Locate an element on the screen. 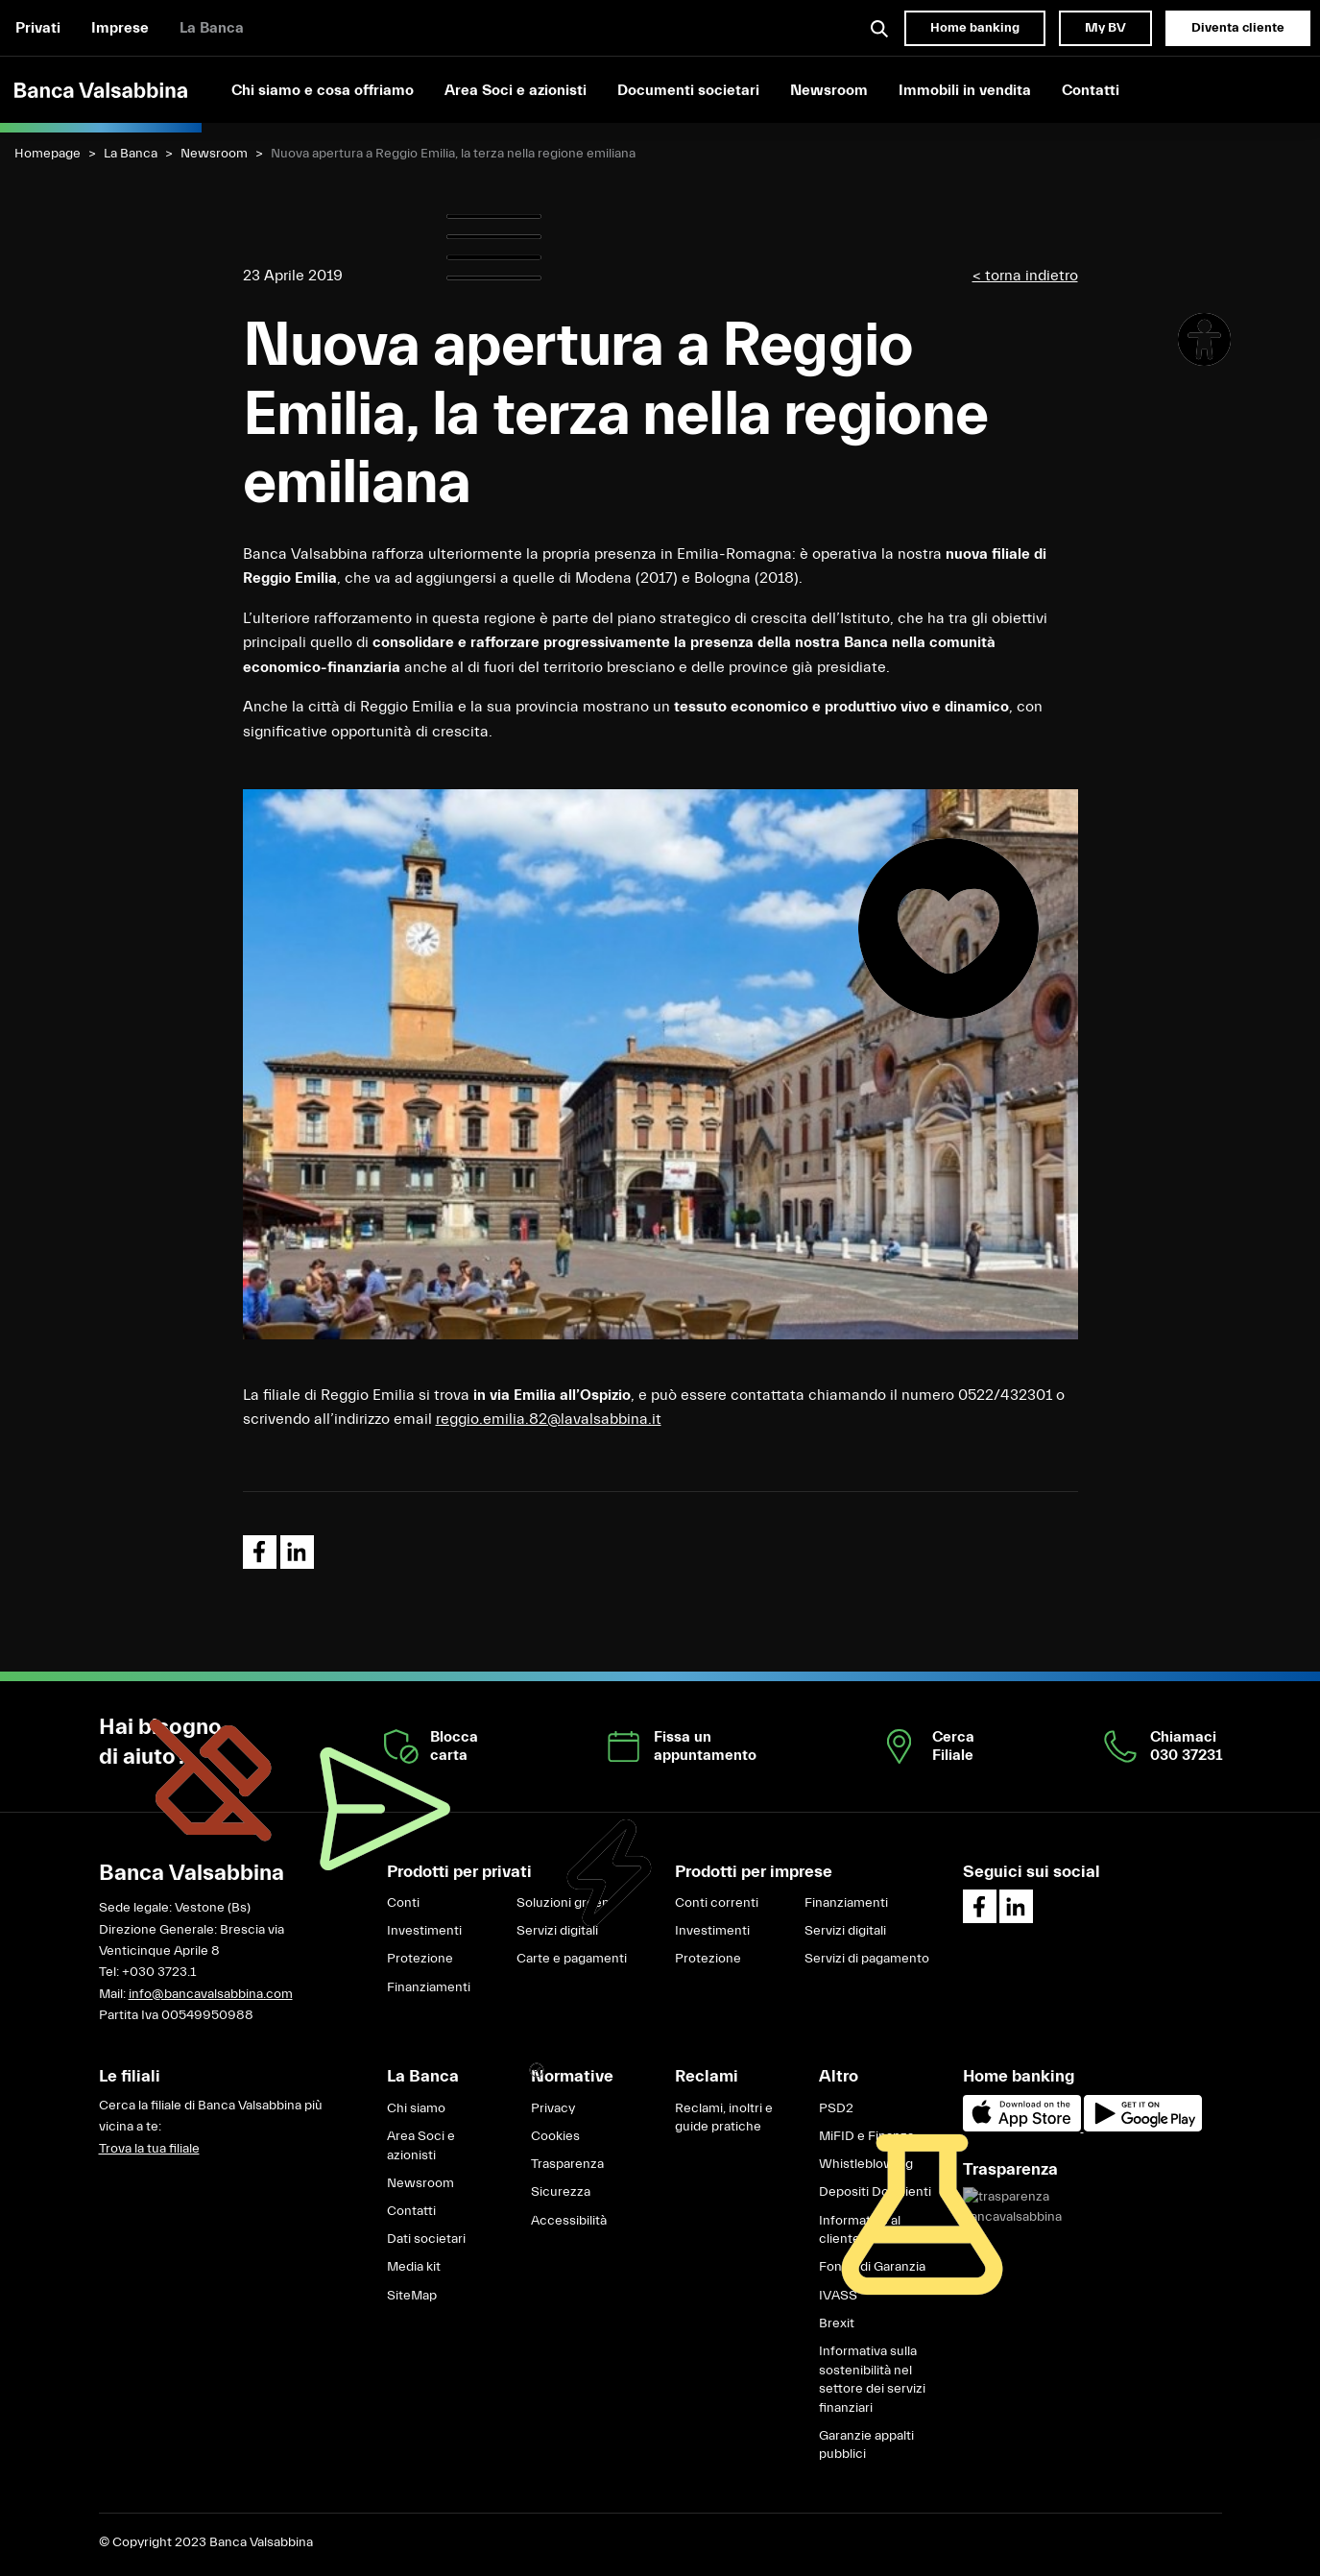 This screenshot has height=2576, width=1320. send a message or comment is located at coordinates (385, 1809).